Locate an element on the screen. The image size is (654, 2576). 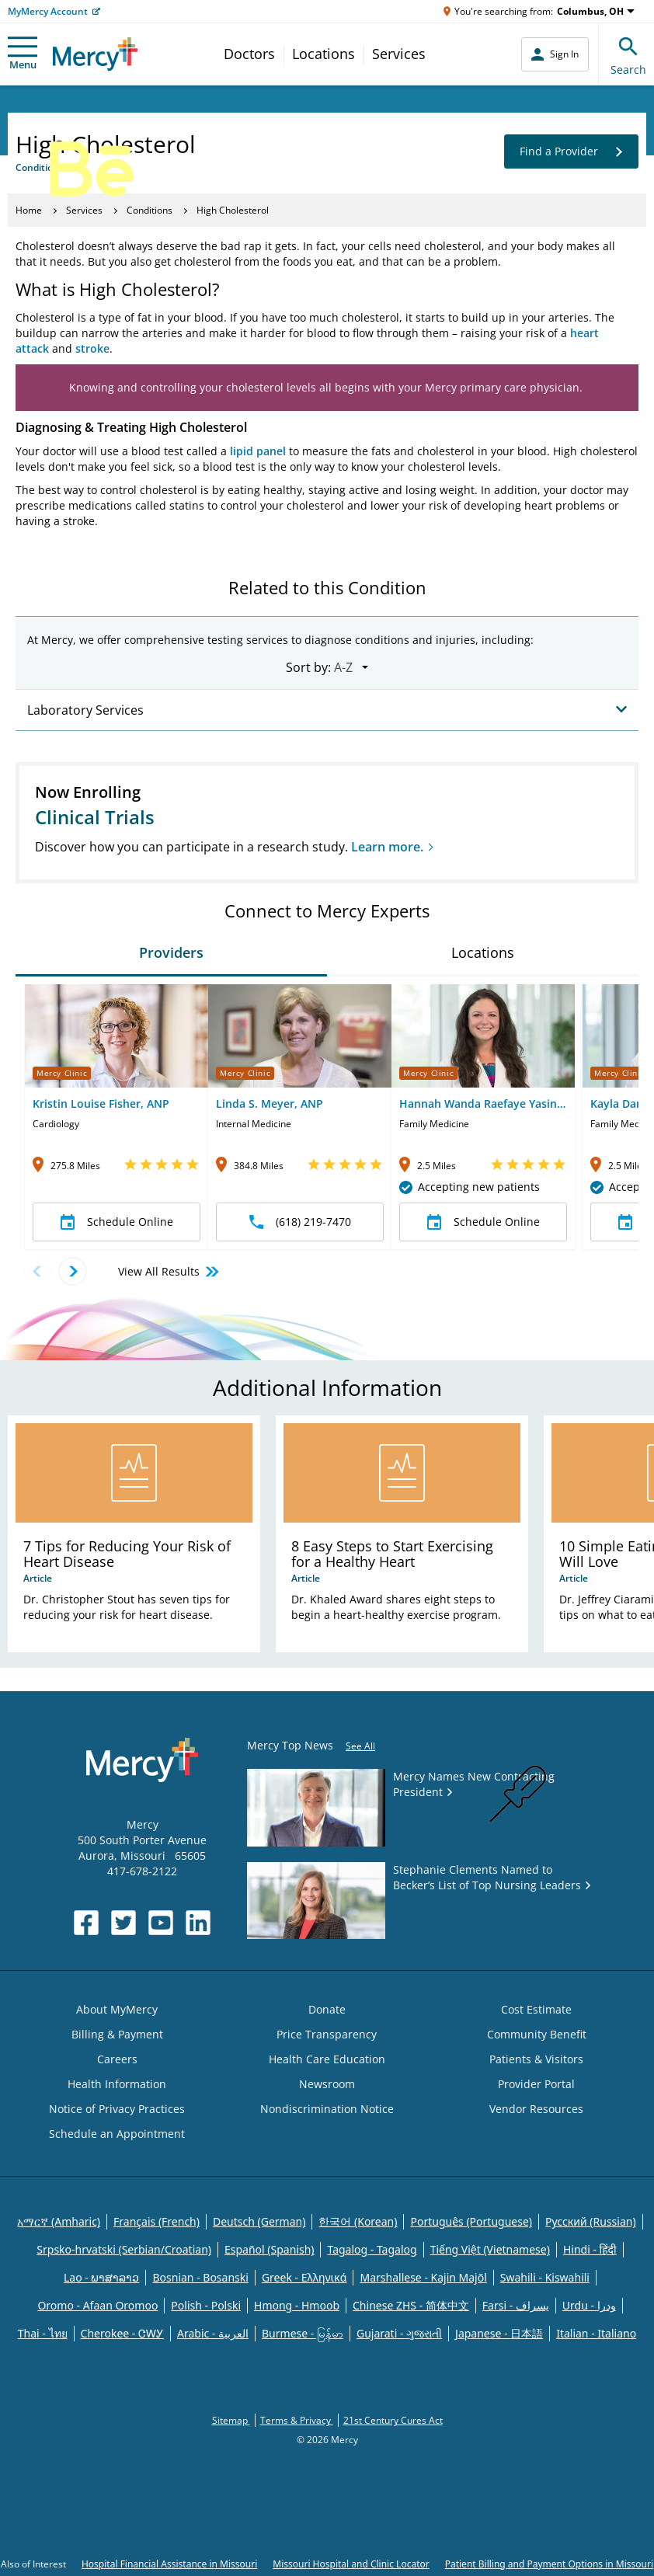
link to Behance portfolio is located at coordinates (89, 169).